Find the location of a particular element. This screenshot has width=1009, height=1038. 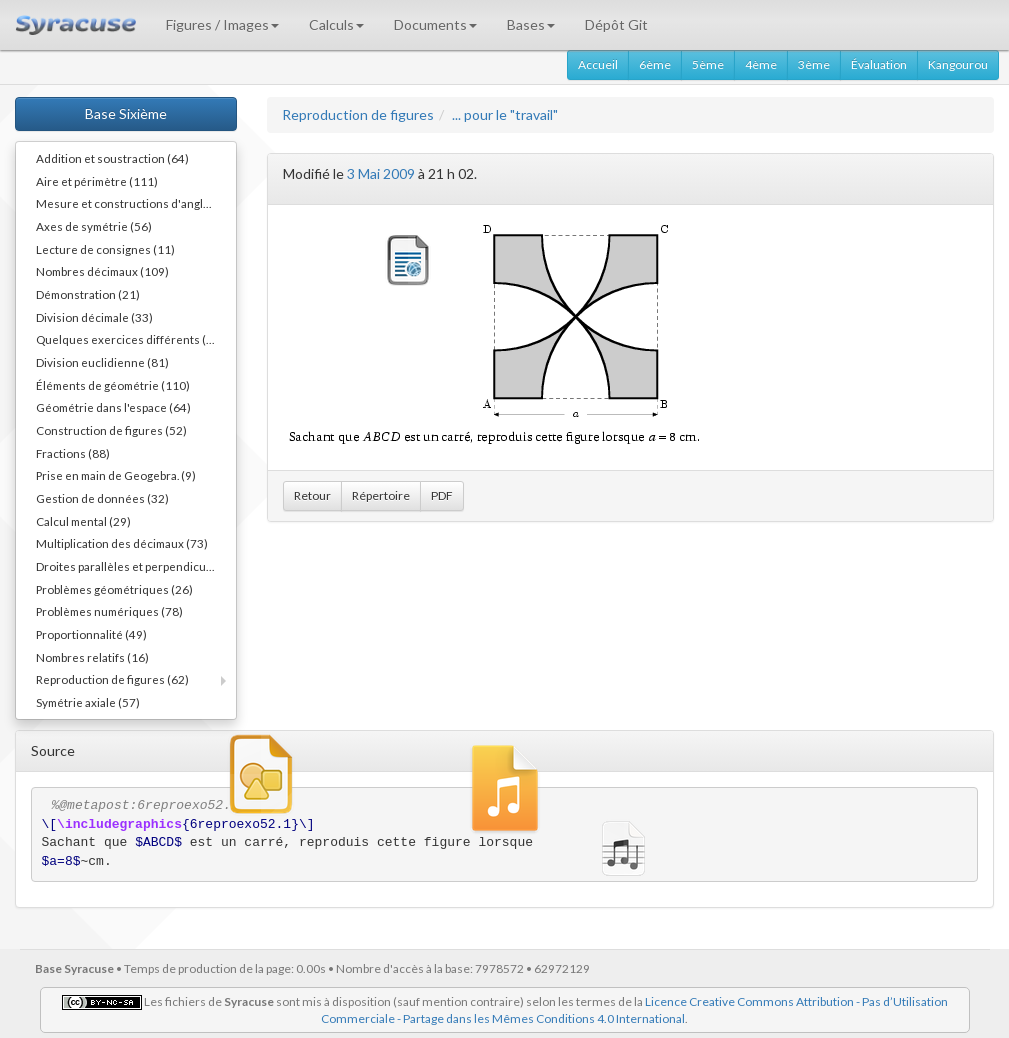

open a lilypond music notation file is located at coordinates (623, 848).